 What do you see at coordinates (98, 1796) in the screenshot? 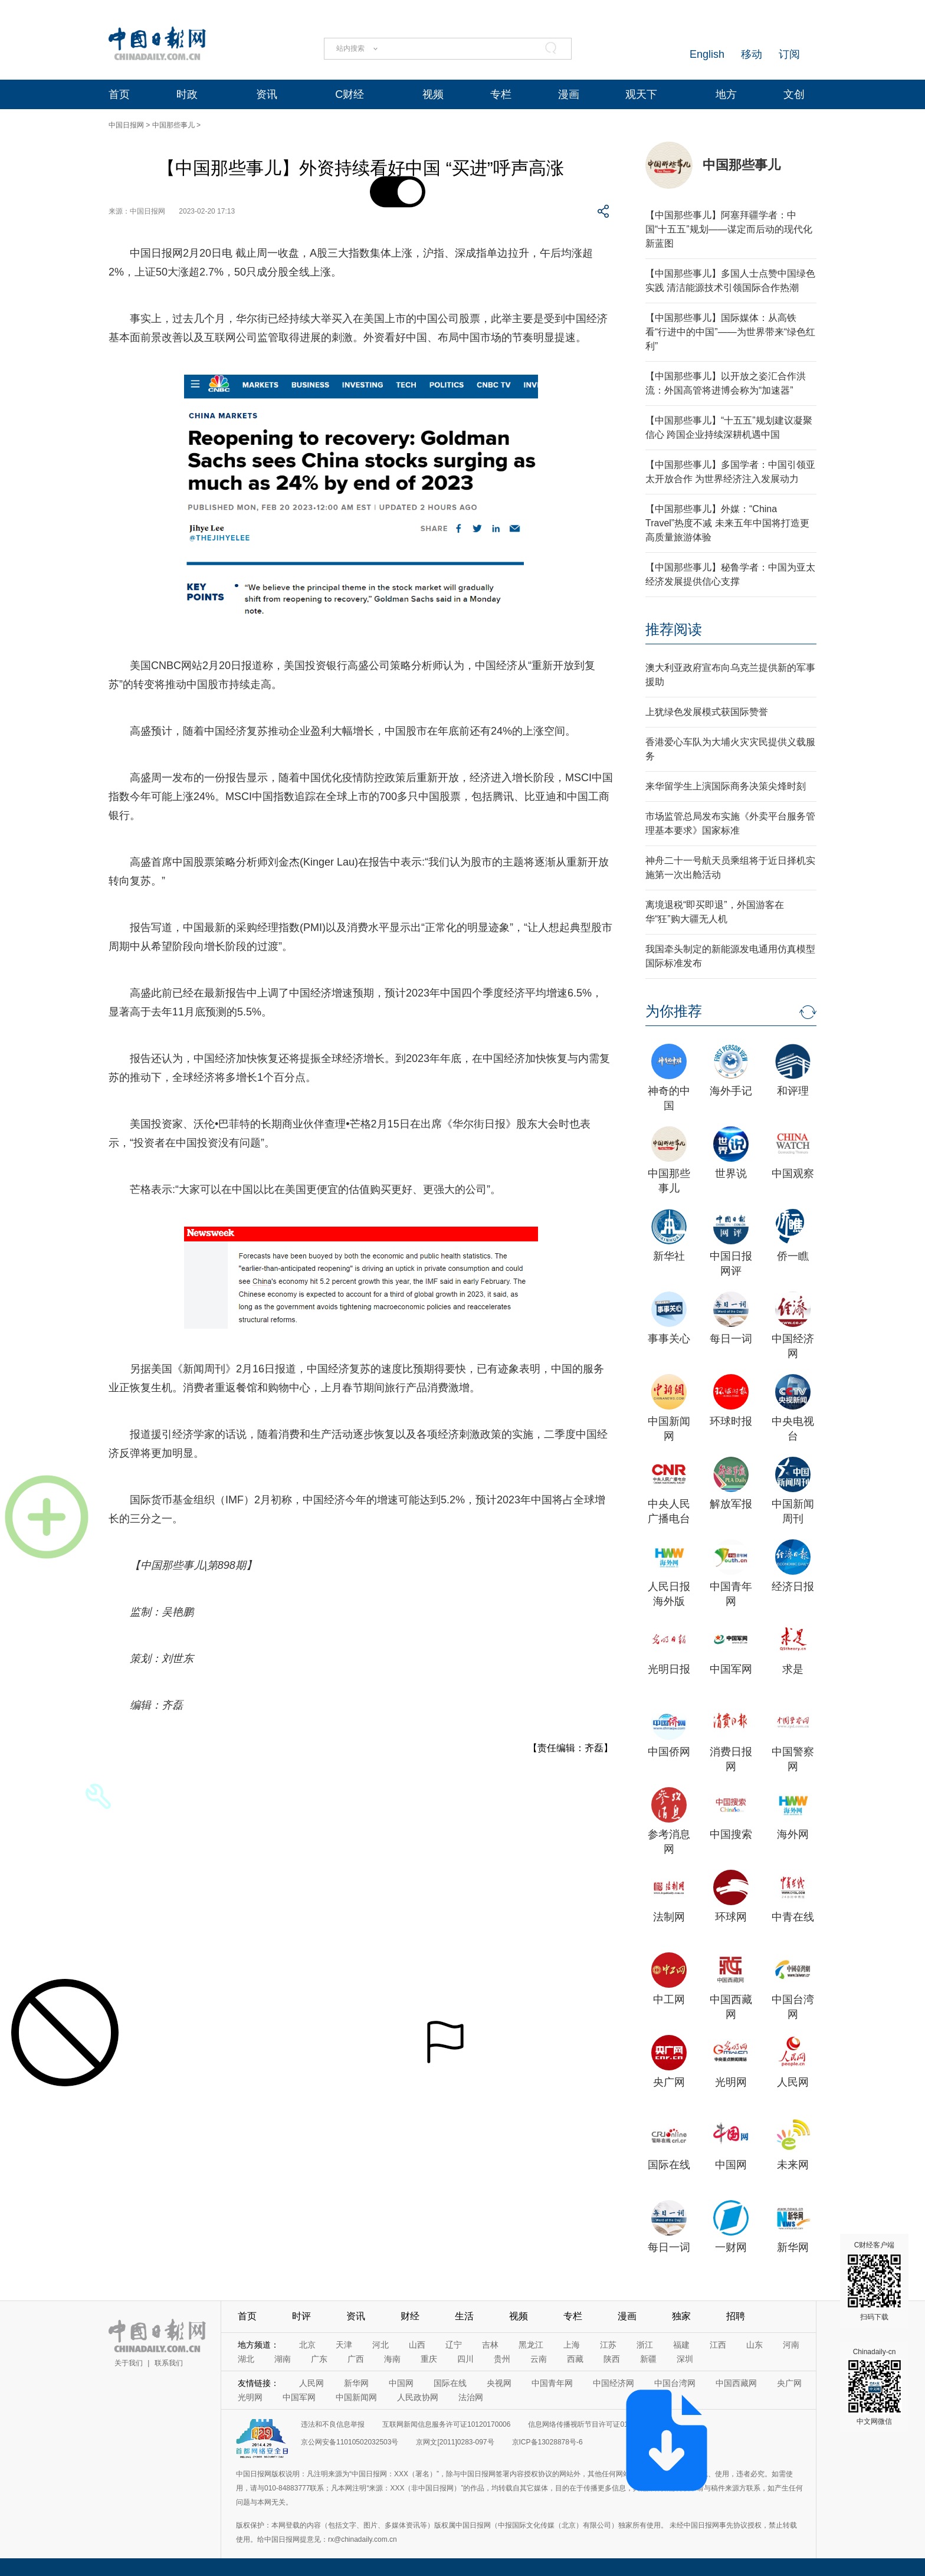
I see `access settings or configuration options` at bounding box center [98, 1796].